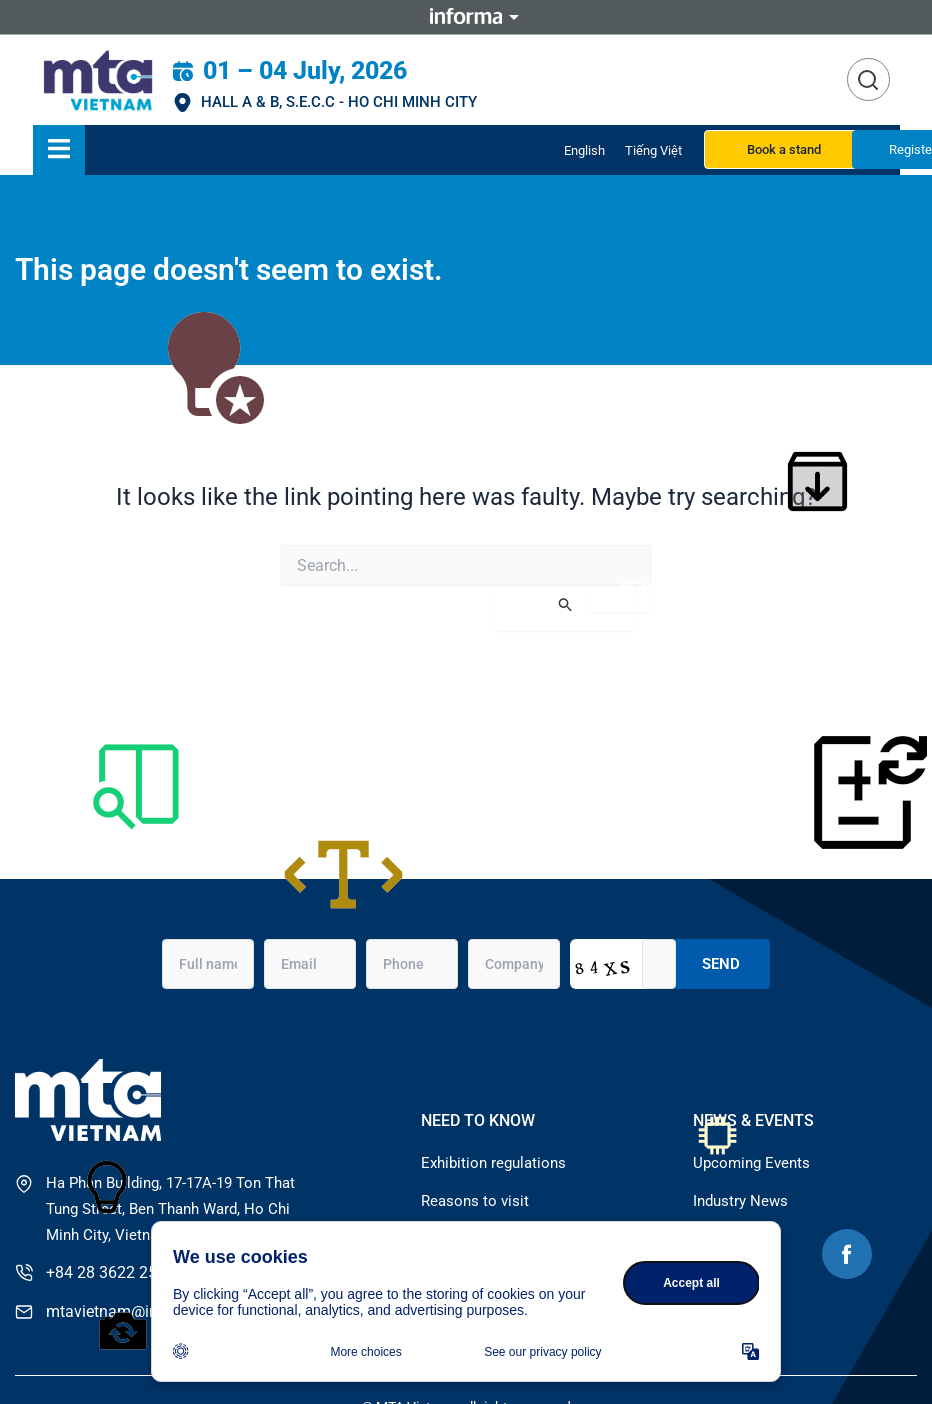 This screenshot has height=1404, width=932. Describe the element at coordinates (208, 368) in the screenshot. I see `apply suggested quick fix automatically` at that location.